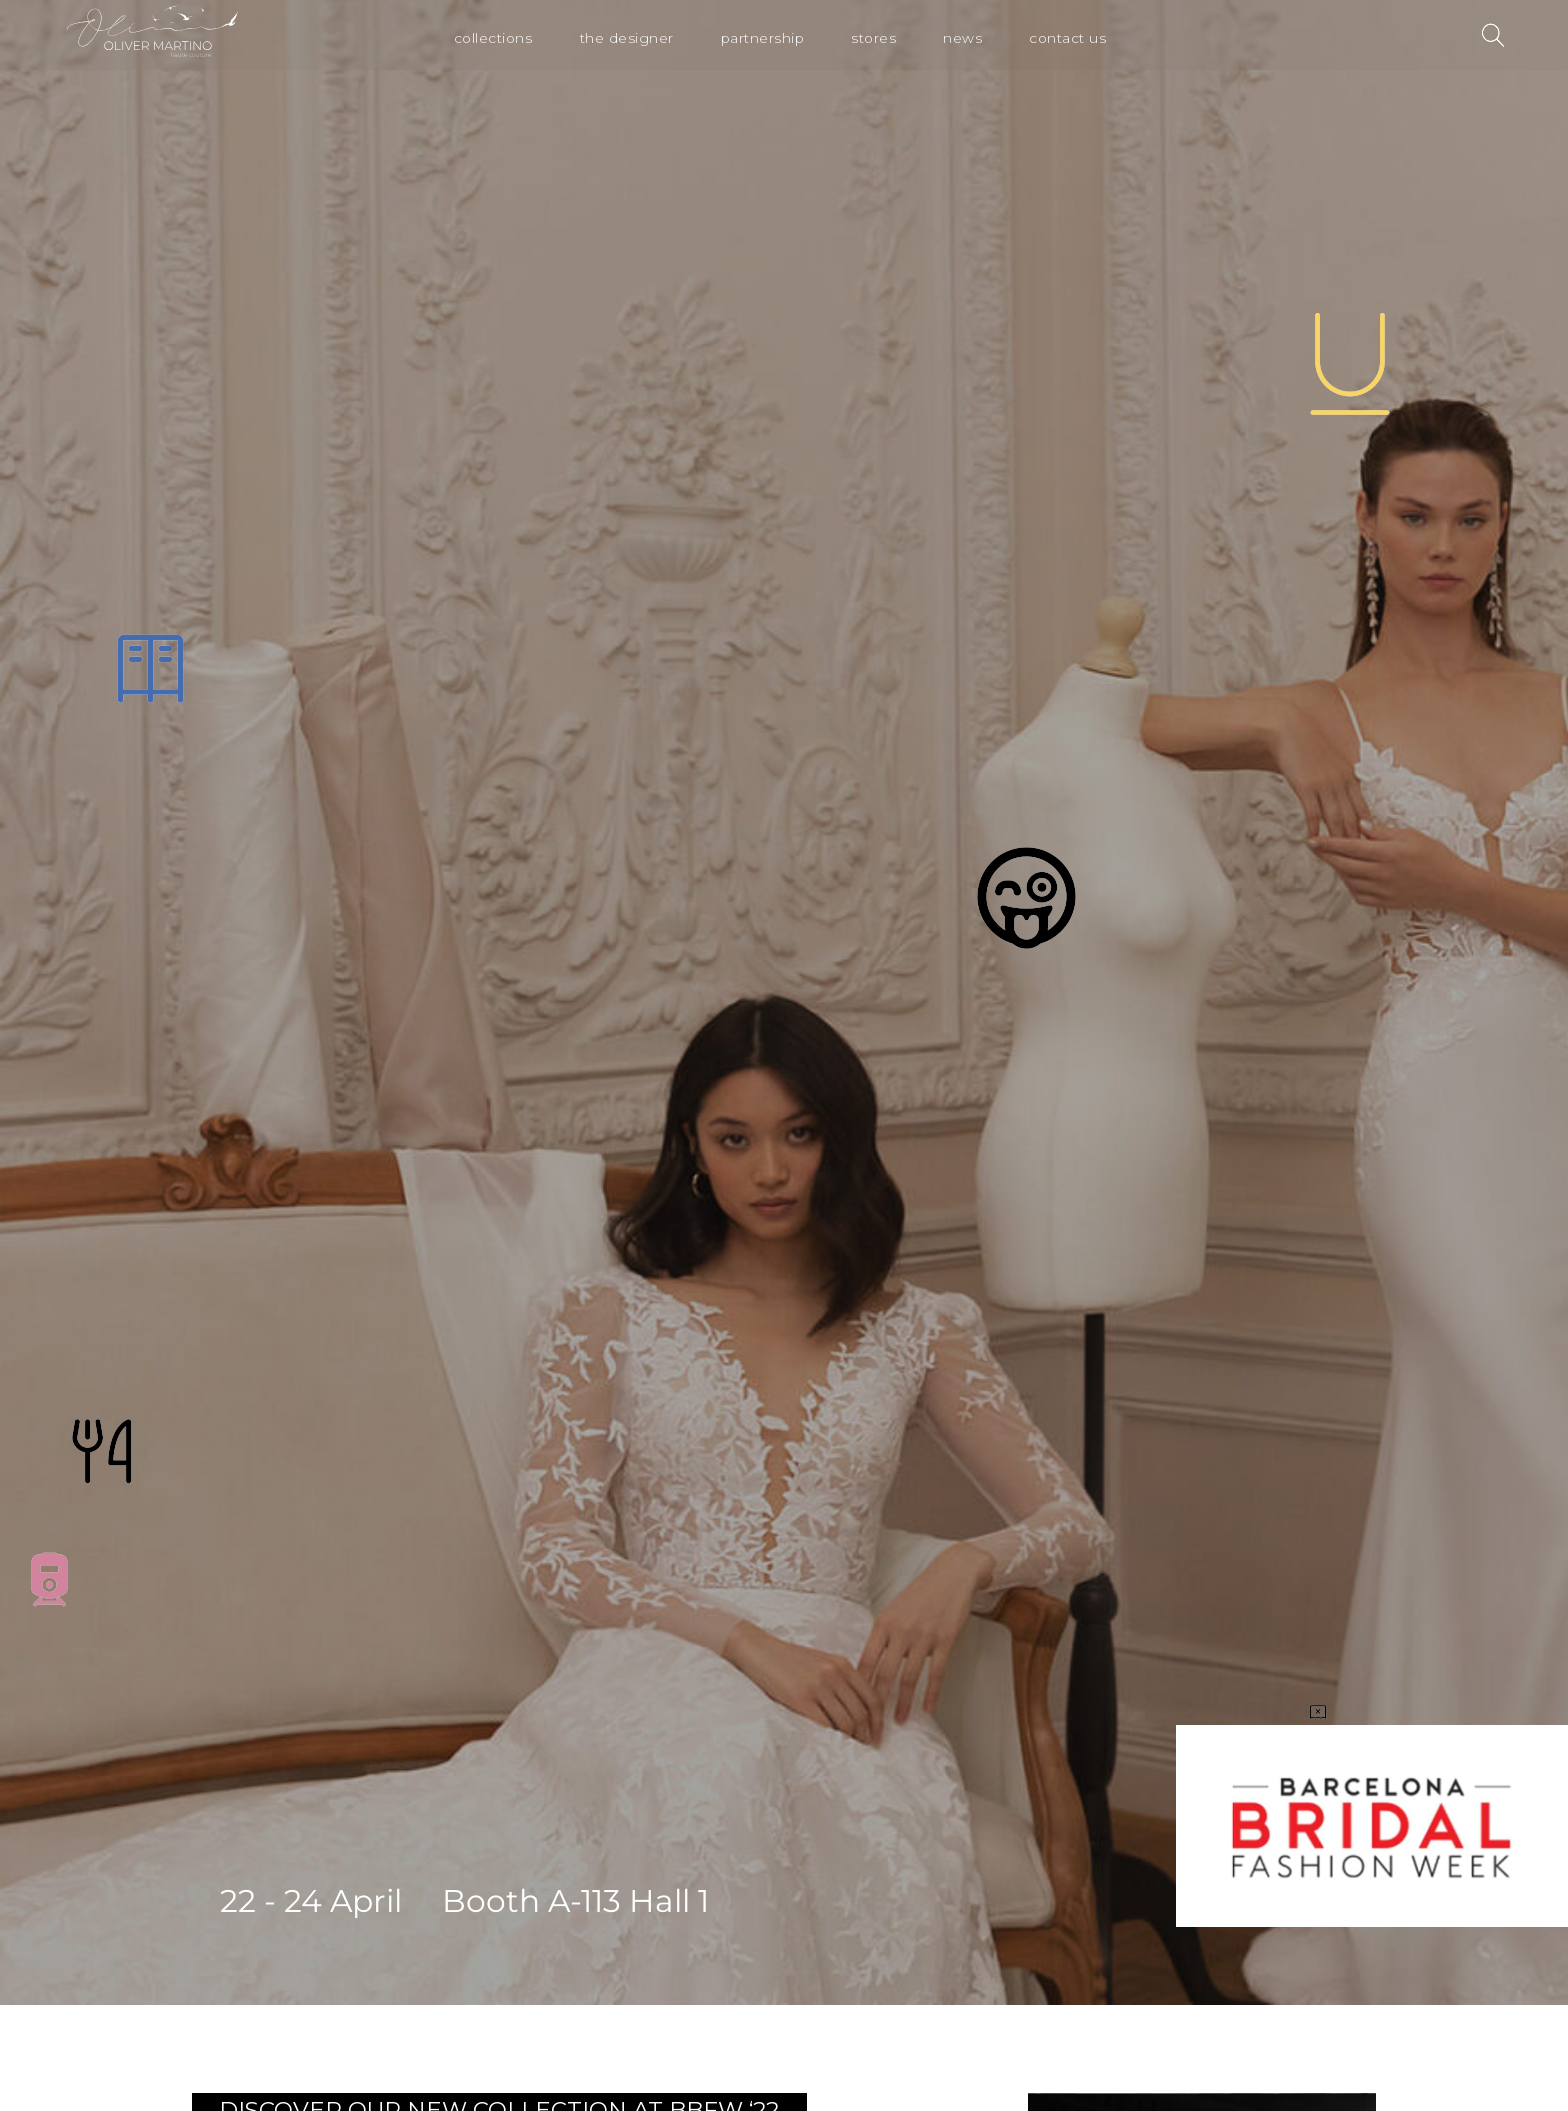 Image resolution: width=1568 pixels, height=2111 pixels. I want to click on access train schedules or rail transit options, so click(49, 1579).